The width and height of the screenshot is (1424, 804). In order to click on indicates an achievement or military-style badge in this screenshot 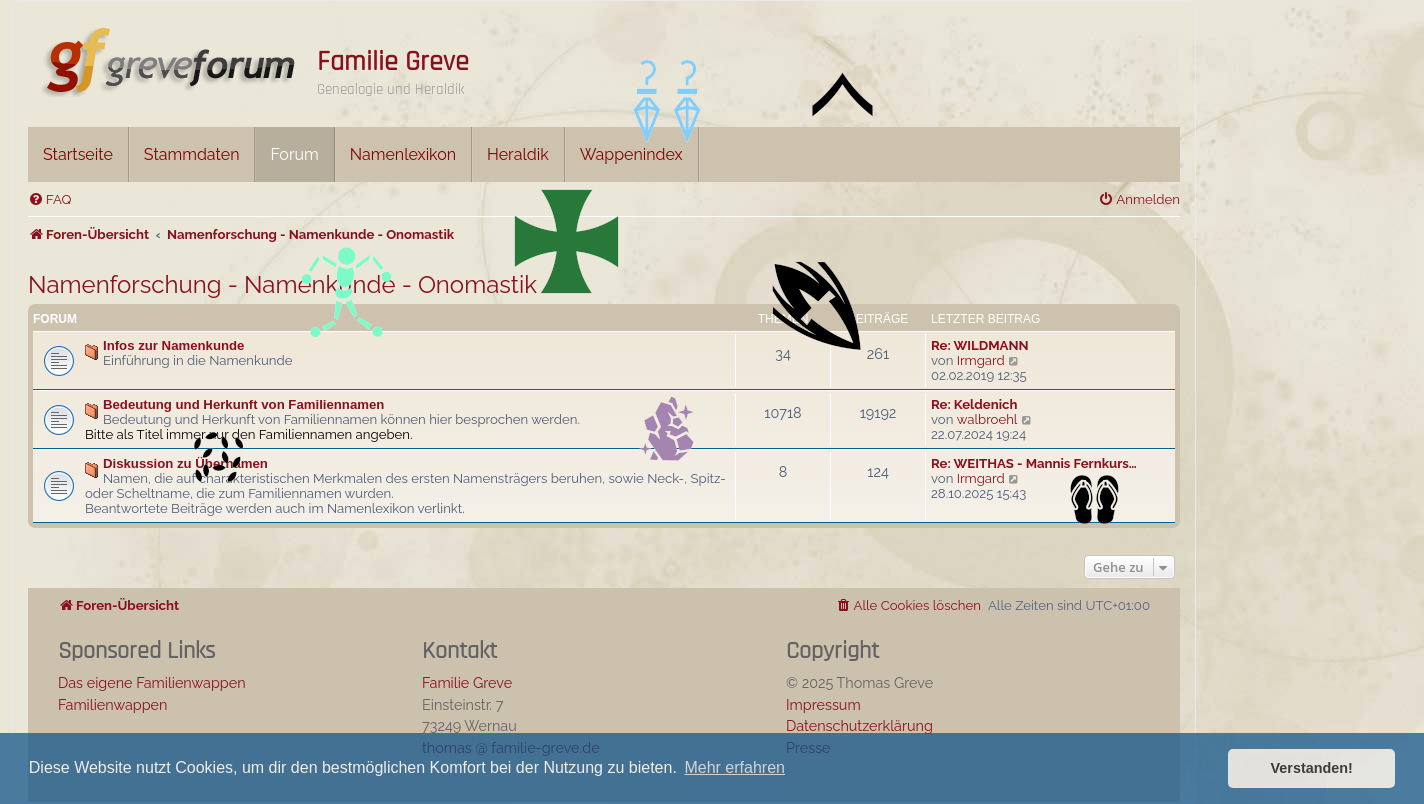, I will do `click(566, 241)`.